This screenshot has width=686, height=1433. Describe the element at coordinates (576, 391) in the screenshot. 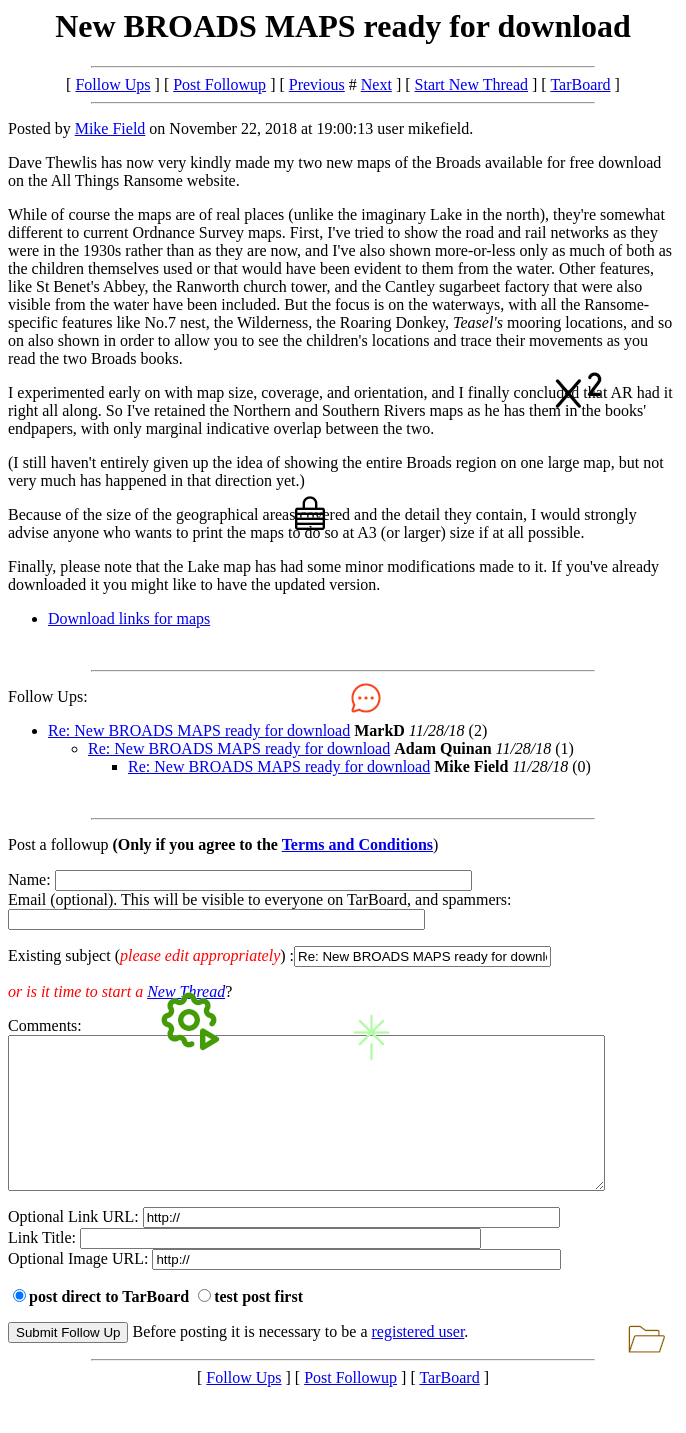

I see `apply superscript formatting to selected text` at that location.